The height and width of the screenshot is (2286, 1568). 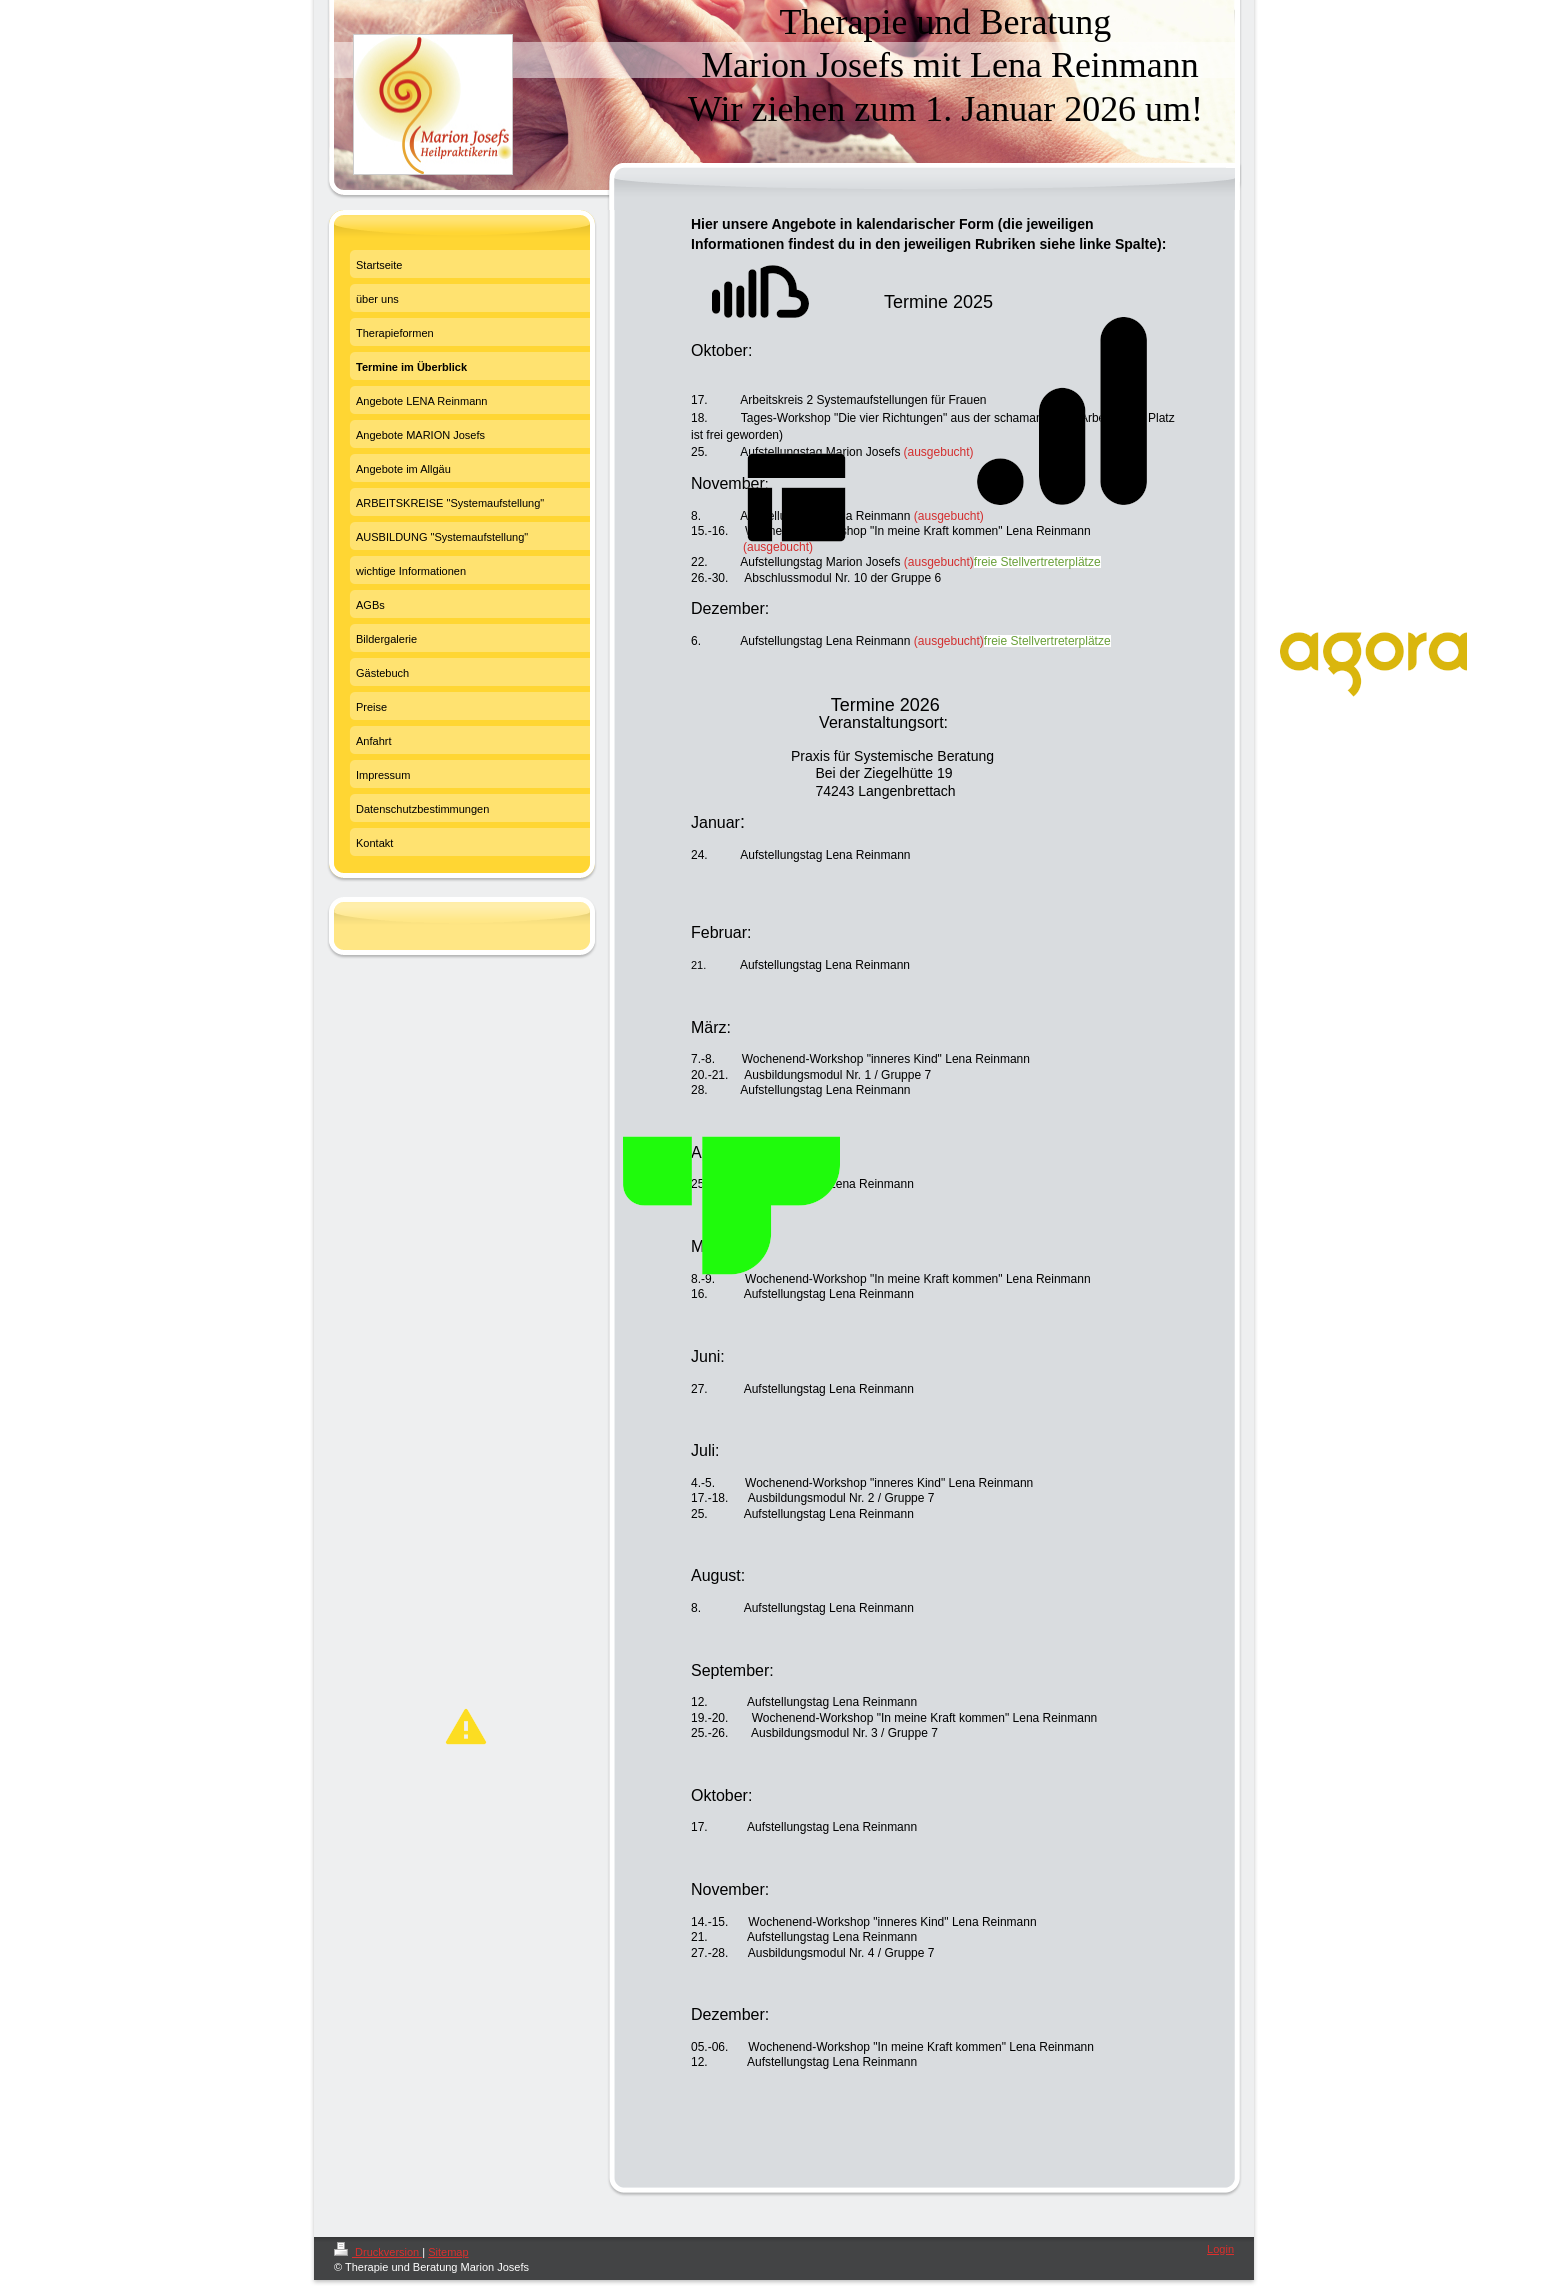 I want to click on open Google Analytics dashboard, so click(x=1062, y=411).